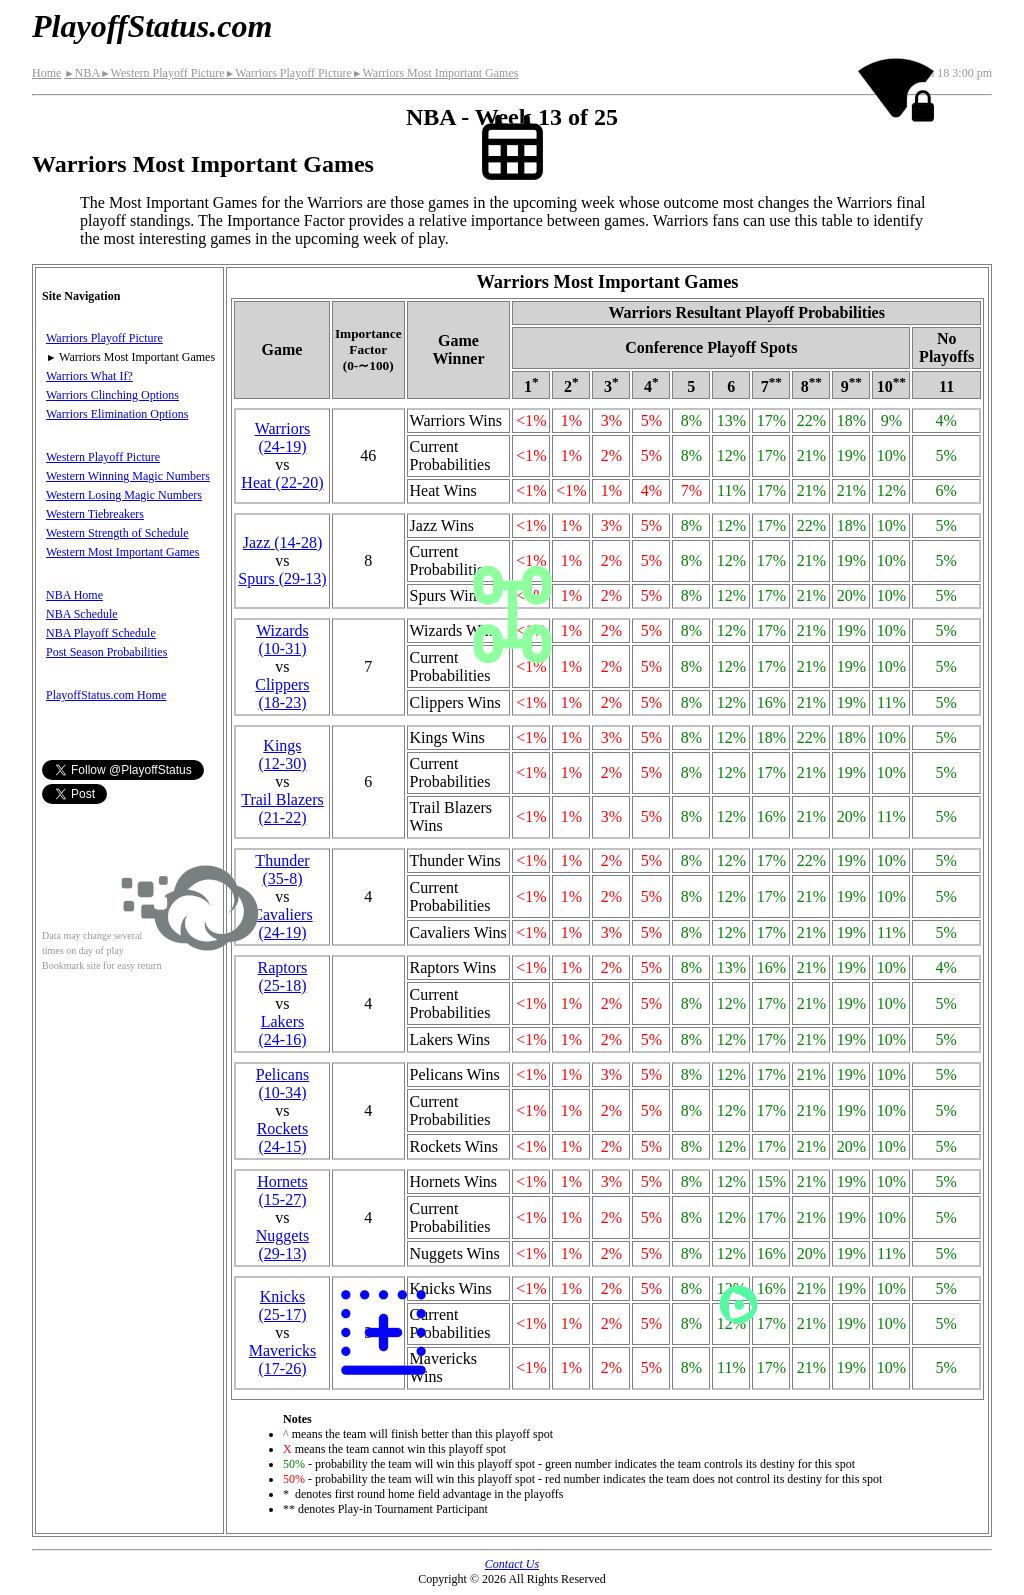 Image resolution: width=1024 pixels, height=1595 pixels. Describe the element at coordinates (190, 908) in the screenshot. I see `cloudversify logo` at that location.